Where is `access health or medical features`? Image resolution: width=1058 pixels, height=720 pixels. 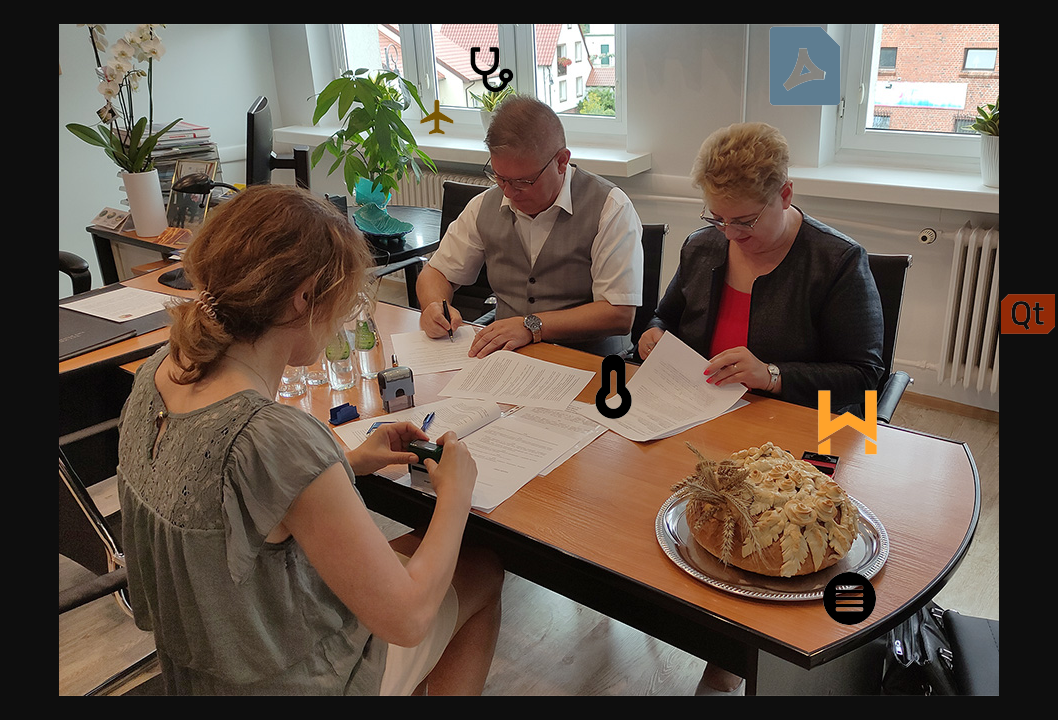
access health or medical features is located at coordinates (489, 68).